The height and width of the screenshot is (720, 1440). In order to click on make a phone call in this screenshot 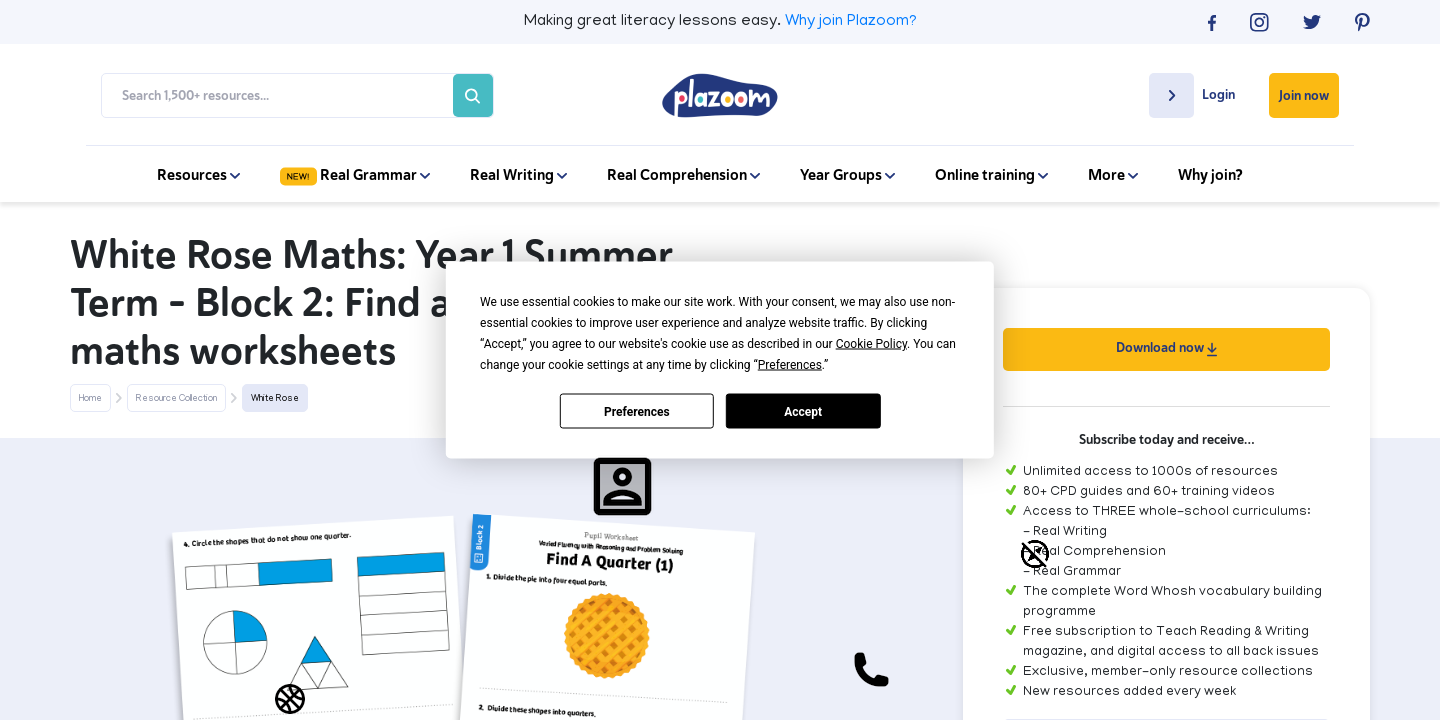, I will do `click(871, 669)`.